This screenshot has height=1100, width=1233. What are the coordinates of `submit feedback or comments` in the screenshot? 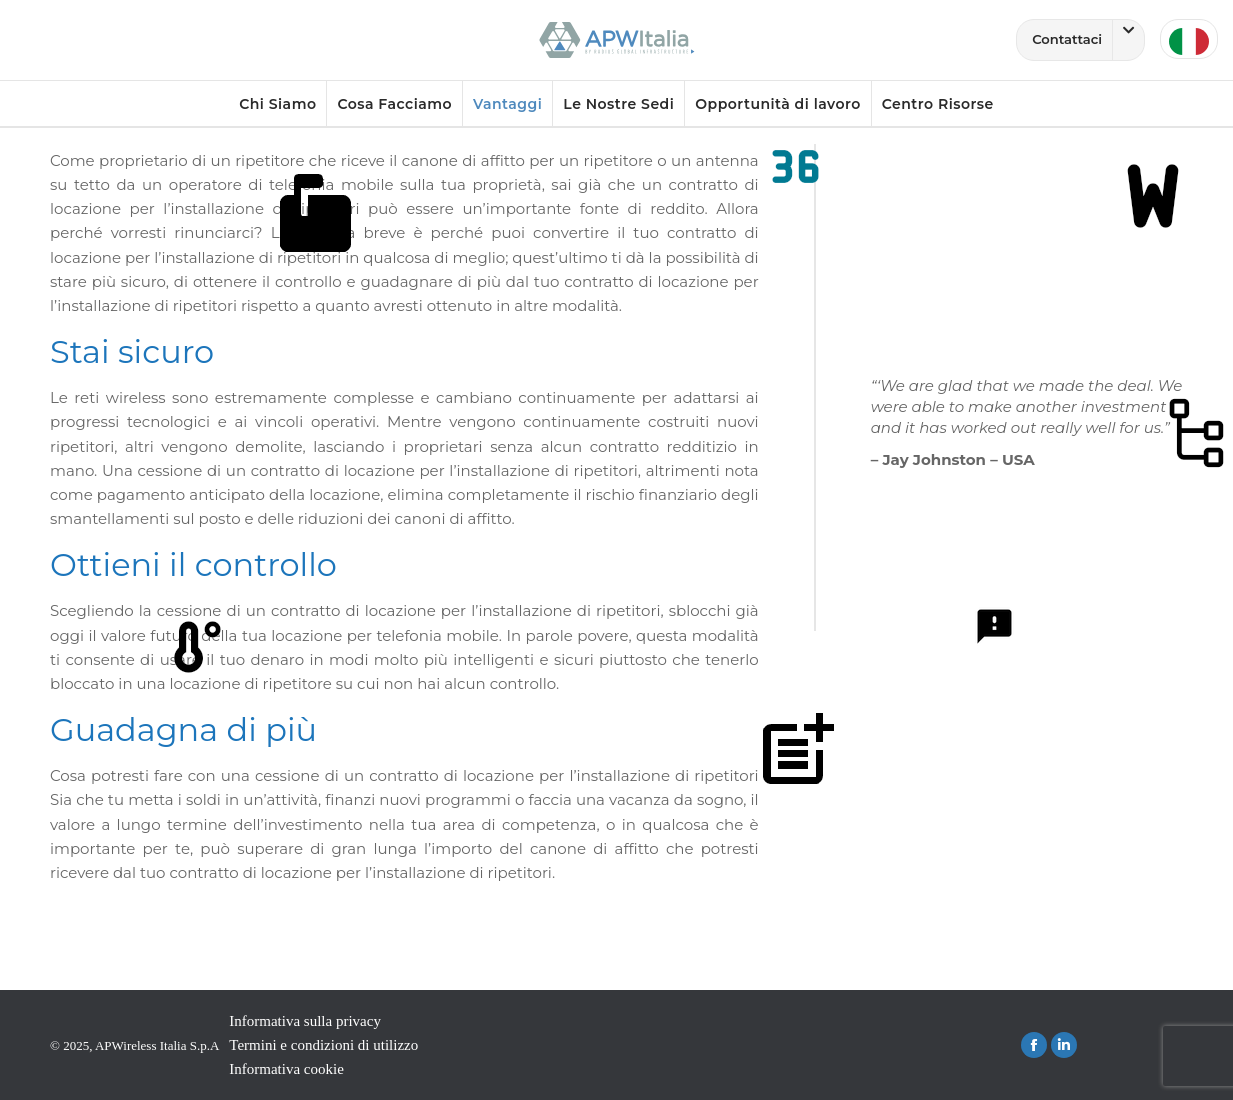 It's located at (994, 626).